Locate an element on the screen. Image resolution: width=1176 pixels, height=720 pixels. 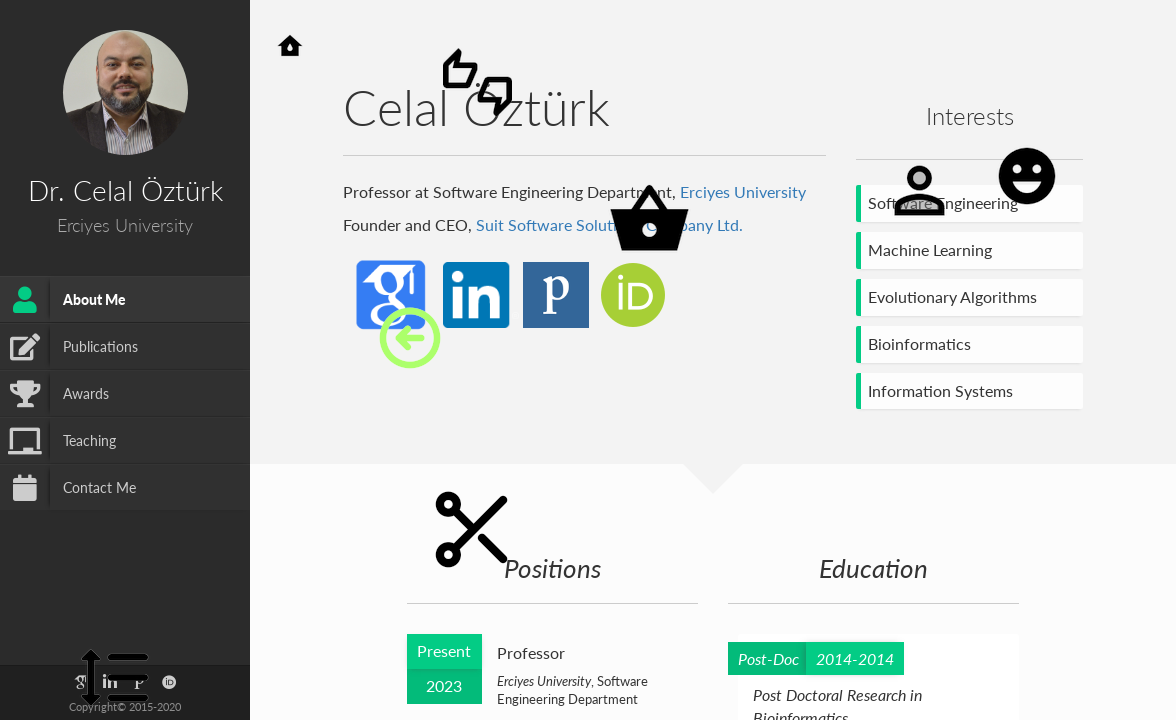
view your shopping basket is located at coordinates (649, 219).